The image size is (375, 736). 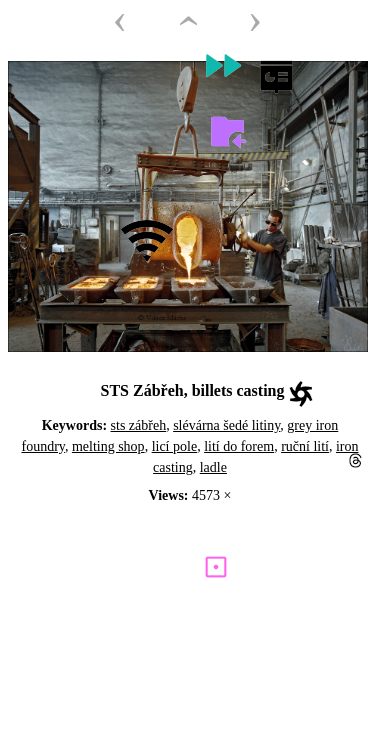 I want to click on view received files or downloads, so click(x=227, y=131).